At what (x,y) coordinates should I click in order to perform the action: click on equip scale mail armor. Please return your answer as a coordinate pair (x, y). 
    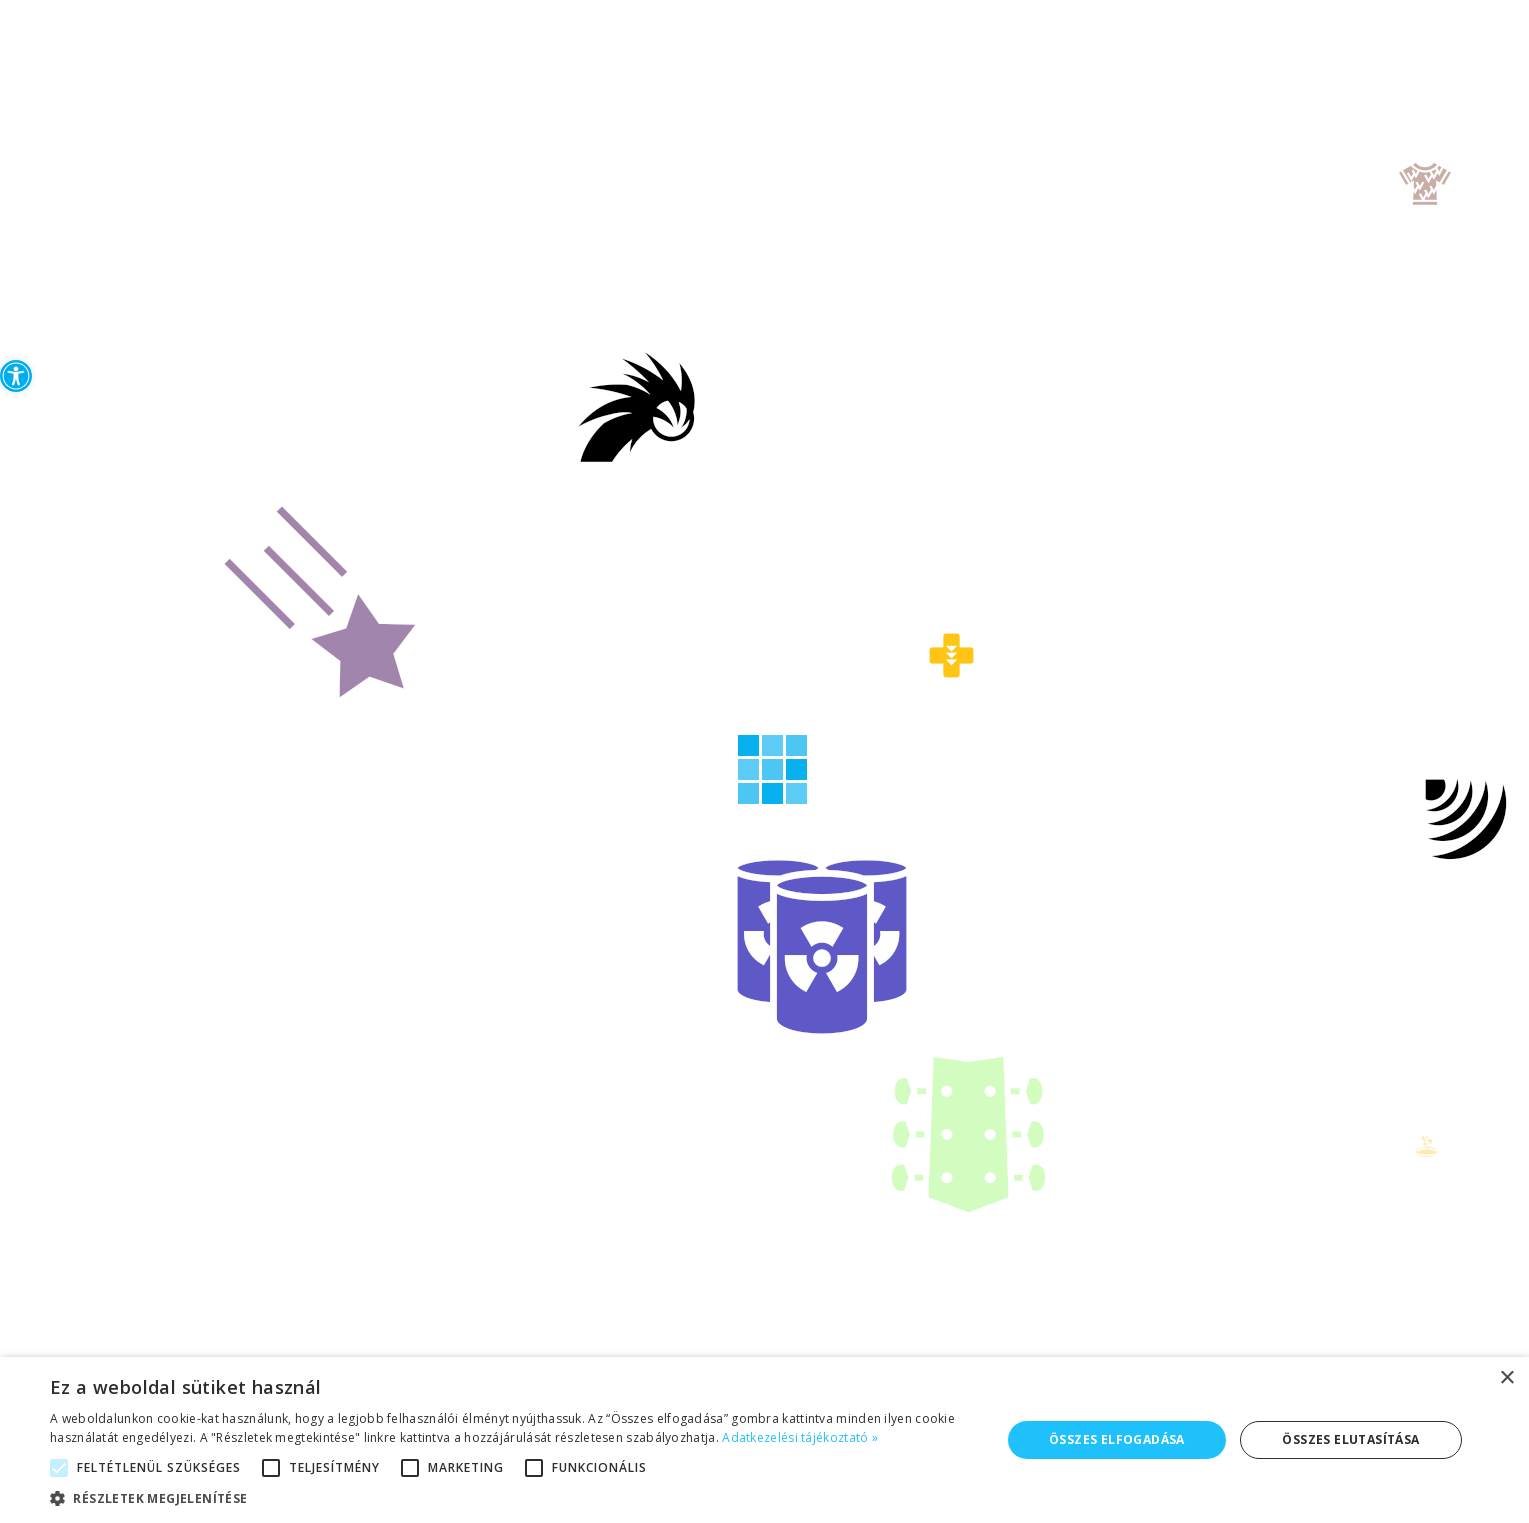
    Looking at the image, I should click on (1425, 184).